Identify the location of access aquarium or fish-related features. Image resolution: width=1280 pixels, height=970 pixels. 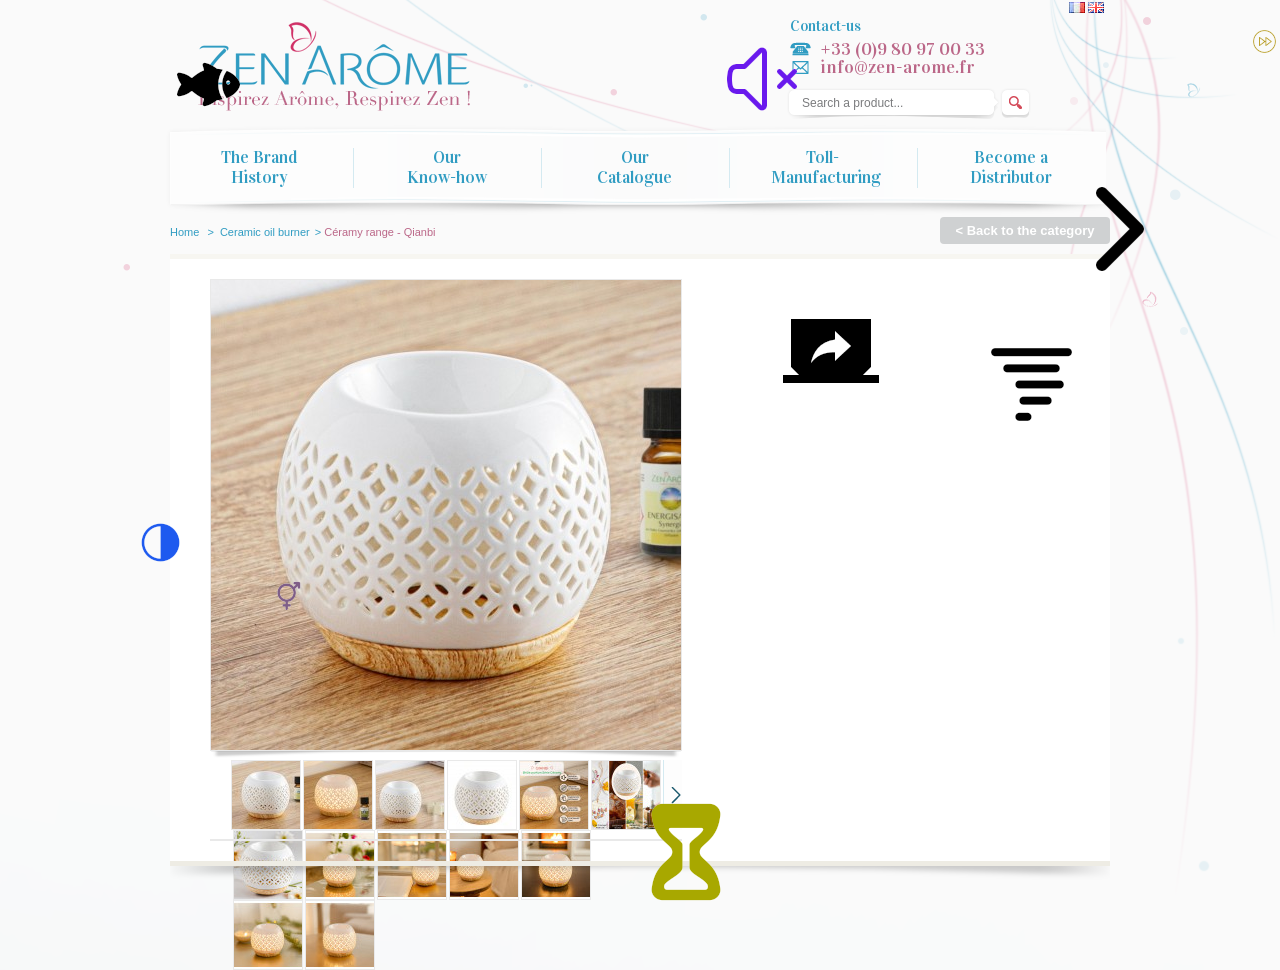
(208, 84).